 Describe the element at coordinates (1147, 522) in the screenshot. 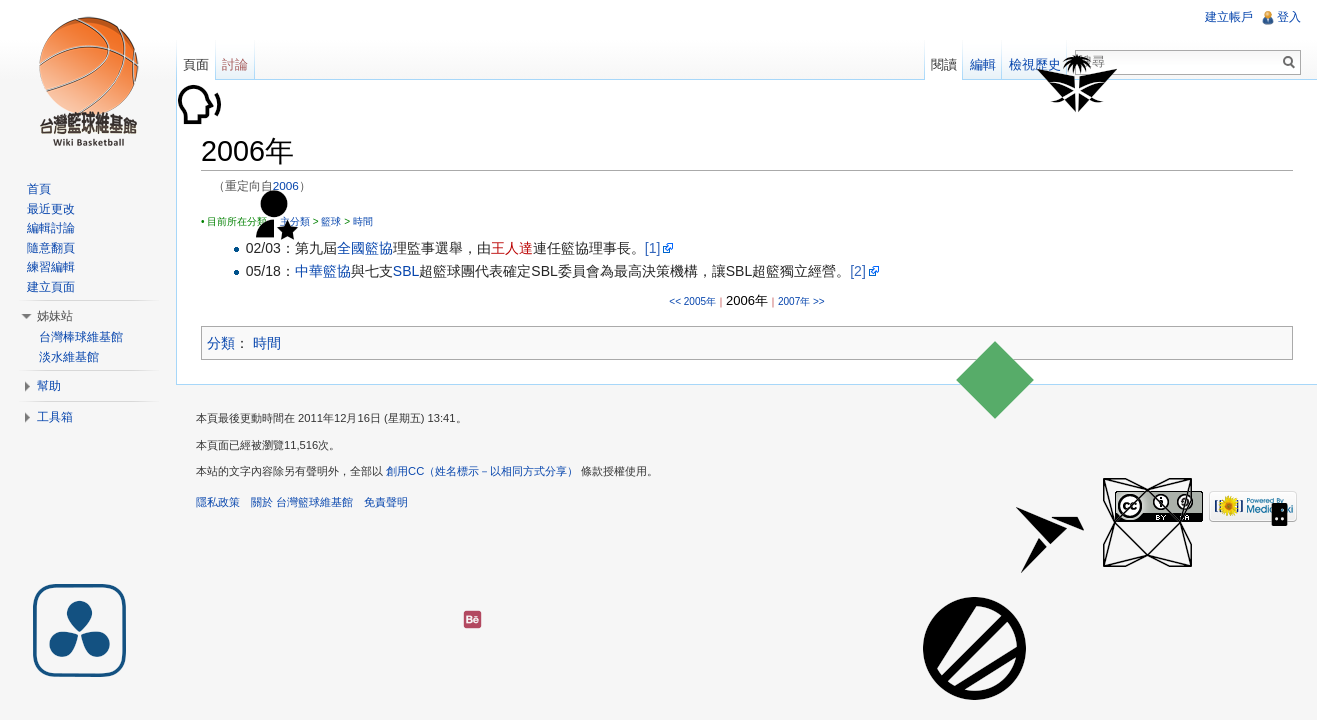

I see `haxe programming language logo` at that location.